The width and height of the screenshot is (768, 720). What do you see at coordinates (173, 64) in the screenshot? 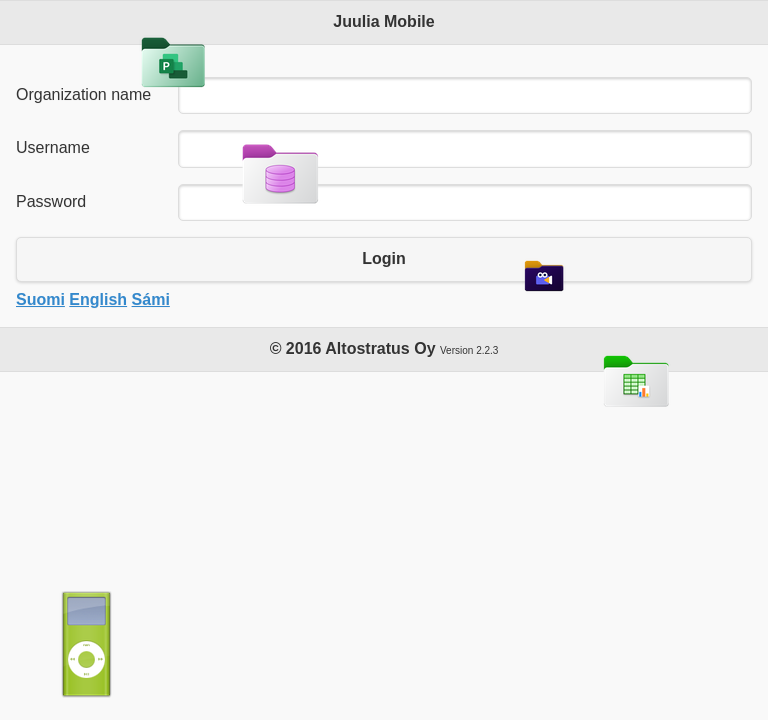
I see `open microsoft project files folder` at bounding box center [173, 64].